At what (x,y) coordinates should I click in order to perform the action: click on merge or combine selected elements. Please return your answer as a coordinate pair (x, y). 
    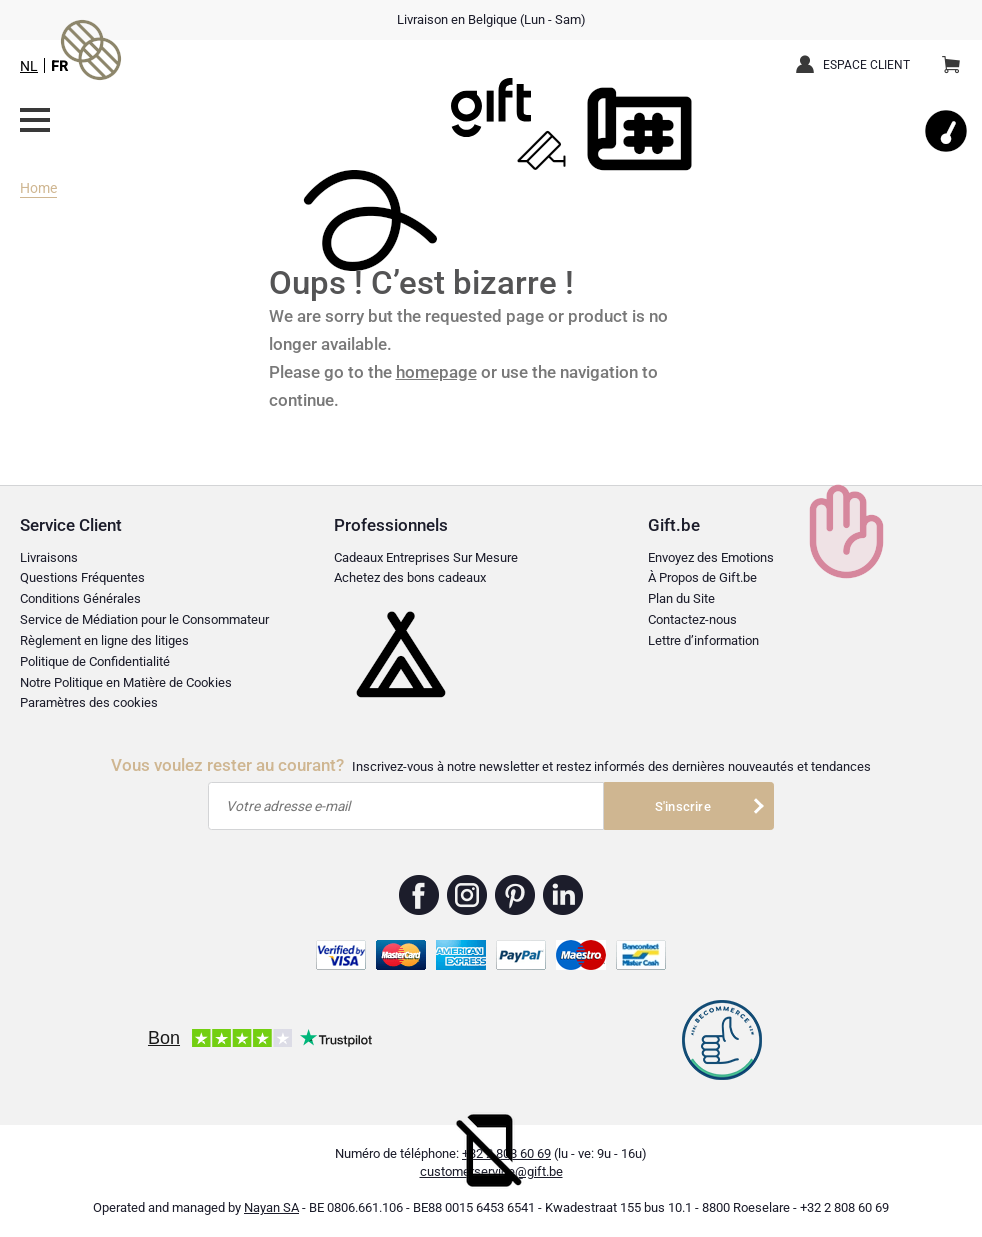
    Looking at the image, I should click on (91, 50).